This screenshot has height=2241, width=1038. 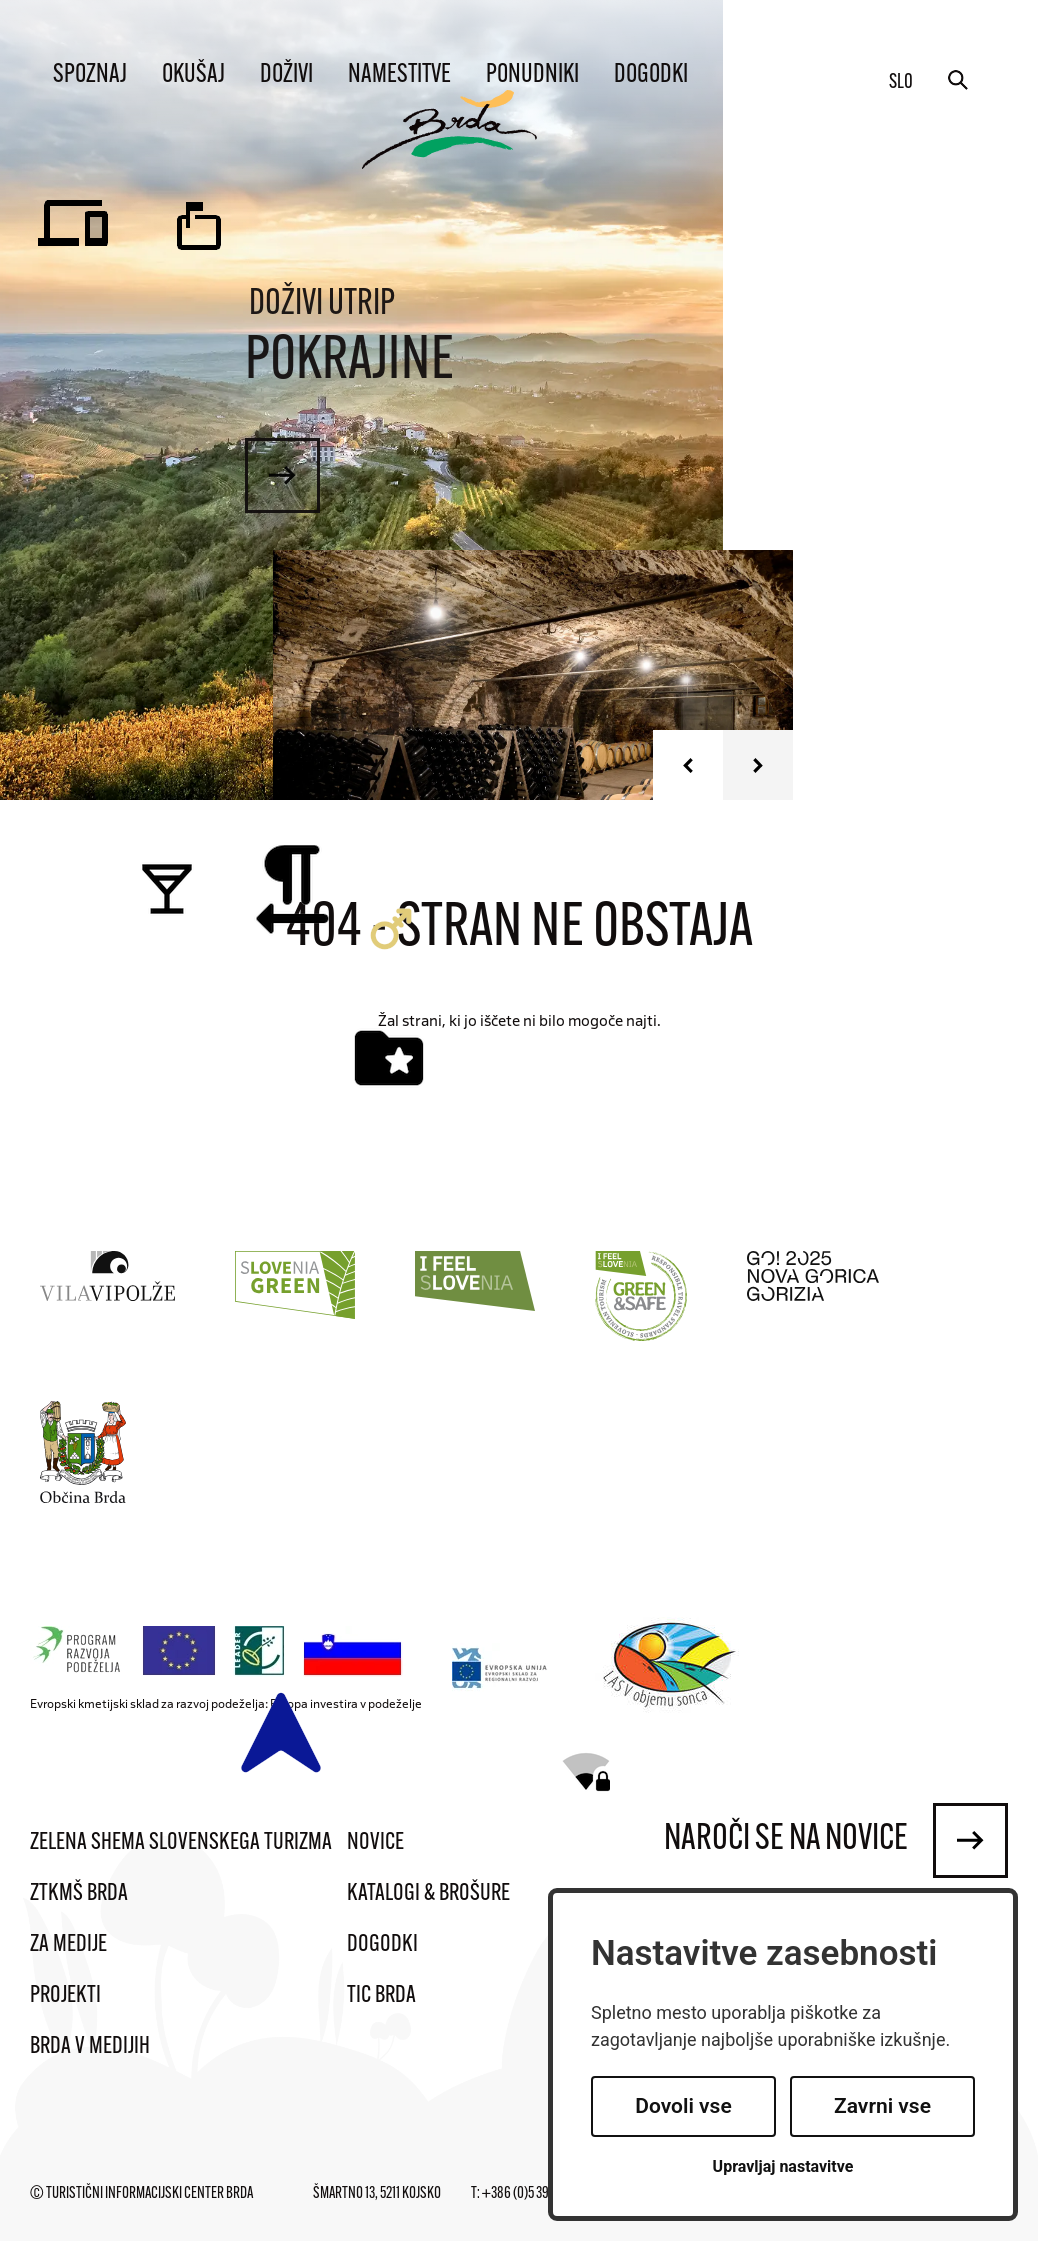 What do you see at coordinates (199, 228) in the screenshot?
I see `indicates unread mail in your mailbox` at bounding box center [199, 228].